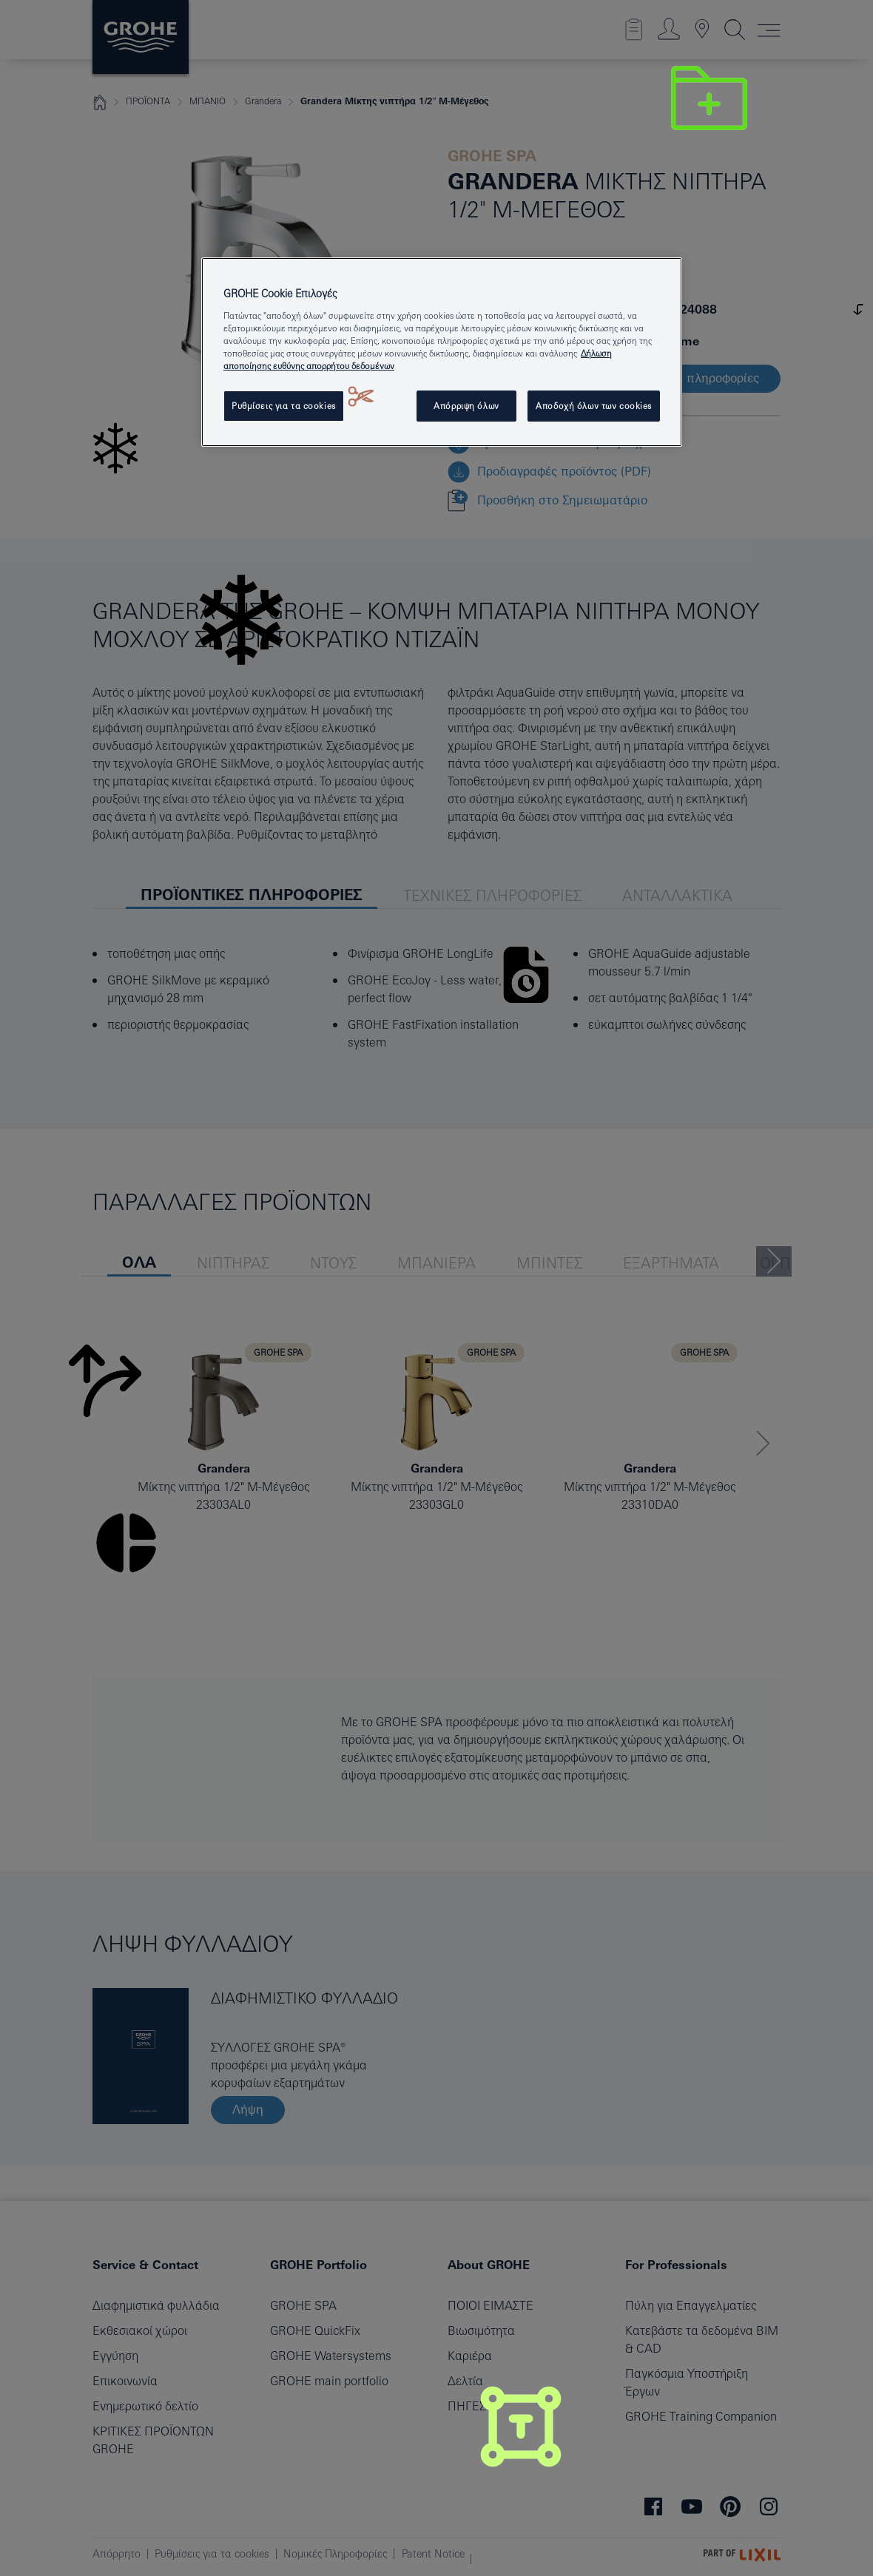  What do you see at coordinates (241, 620) in the screenshot?
I see `indicates cold or winter weather conditions` at bounding box center [241, 620].